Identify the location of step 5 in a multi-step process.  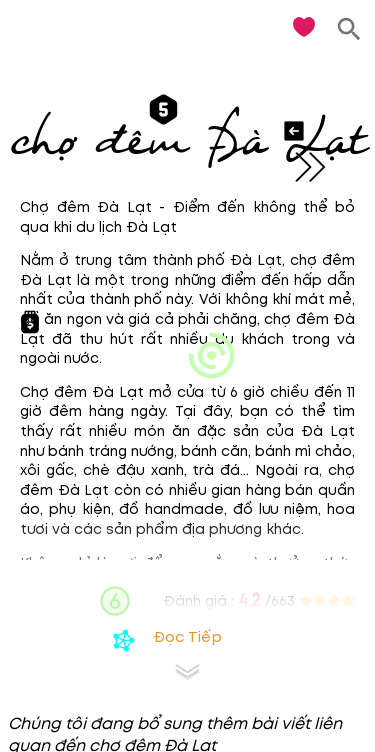
(163, 109).